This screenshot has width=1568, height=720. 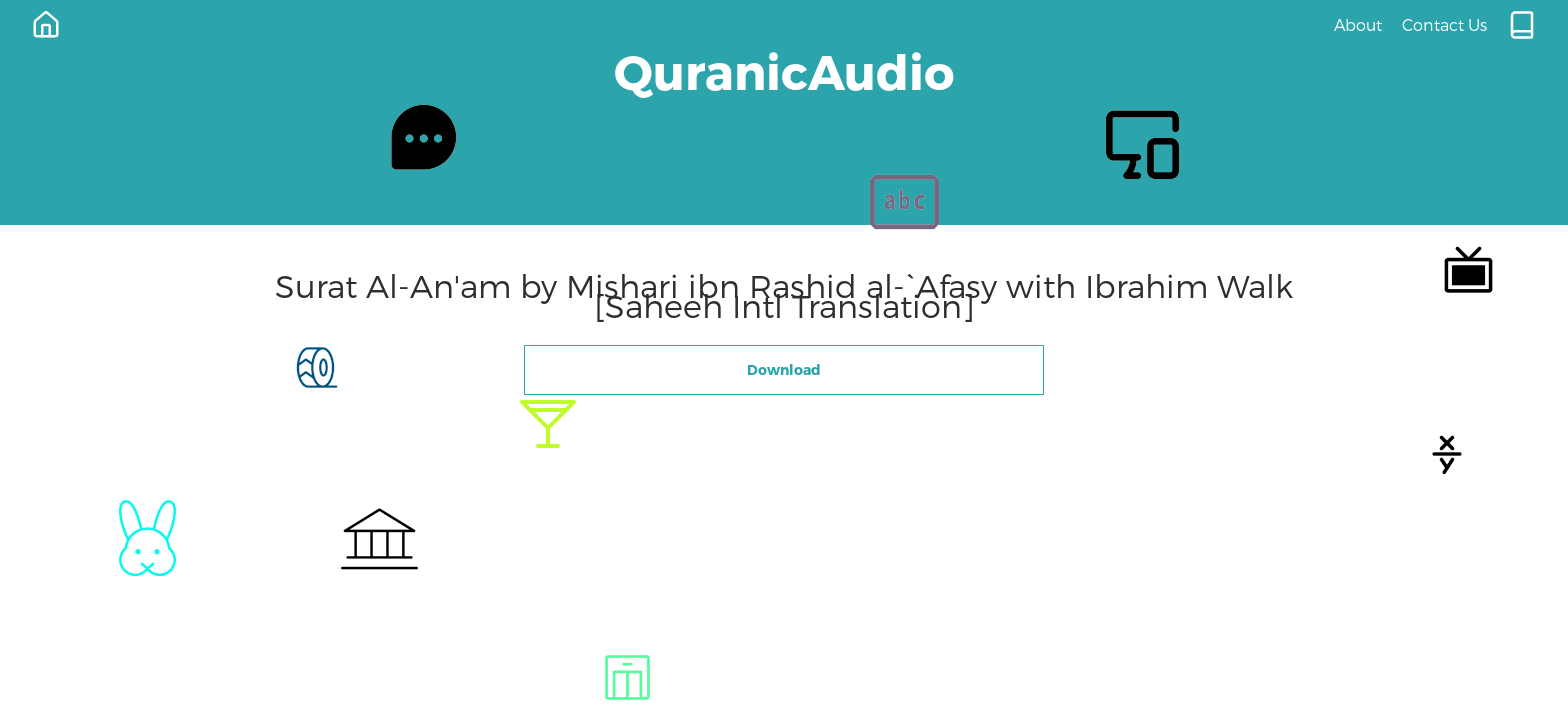 What do you see at coordinates (147, 539) in the screenshot?
I see `access pet or animal-related features` at bounding box center [147, 539].